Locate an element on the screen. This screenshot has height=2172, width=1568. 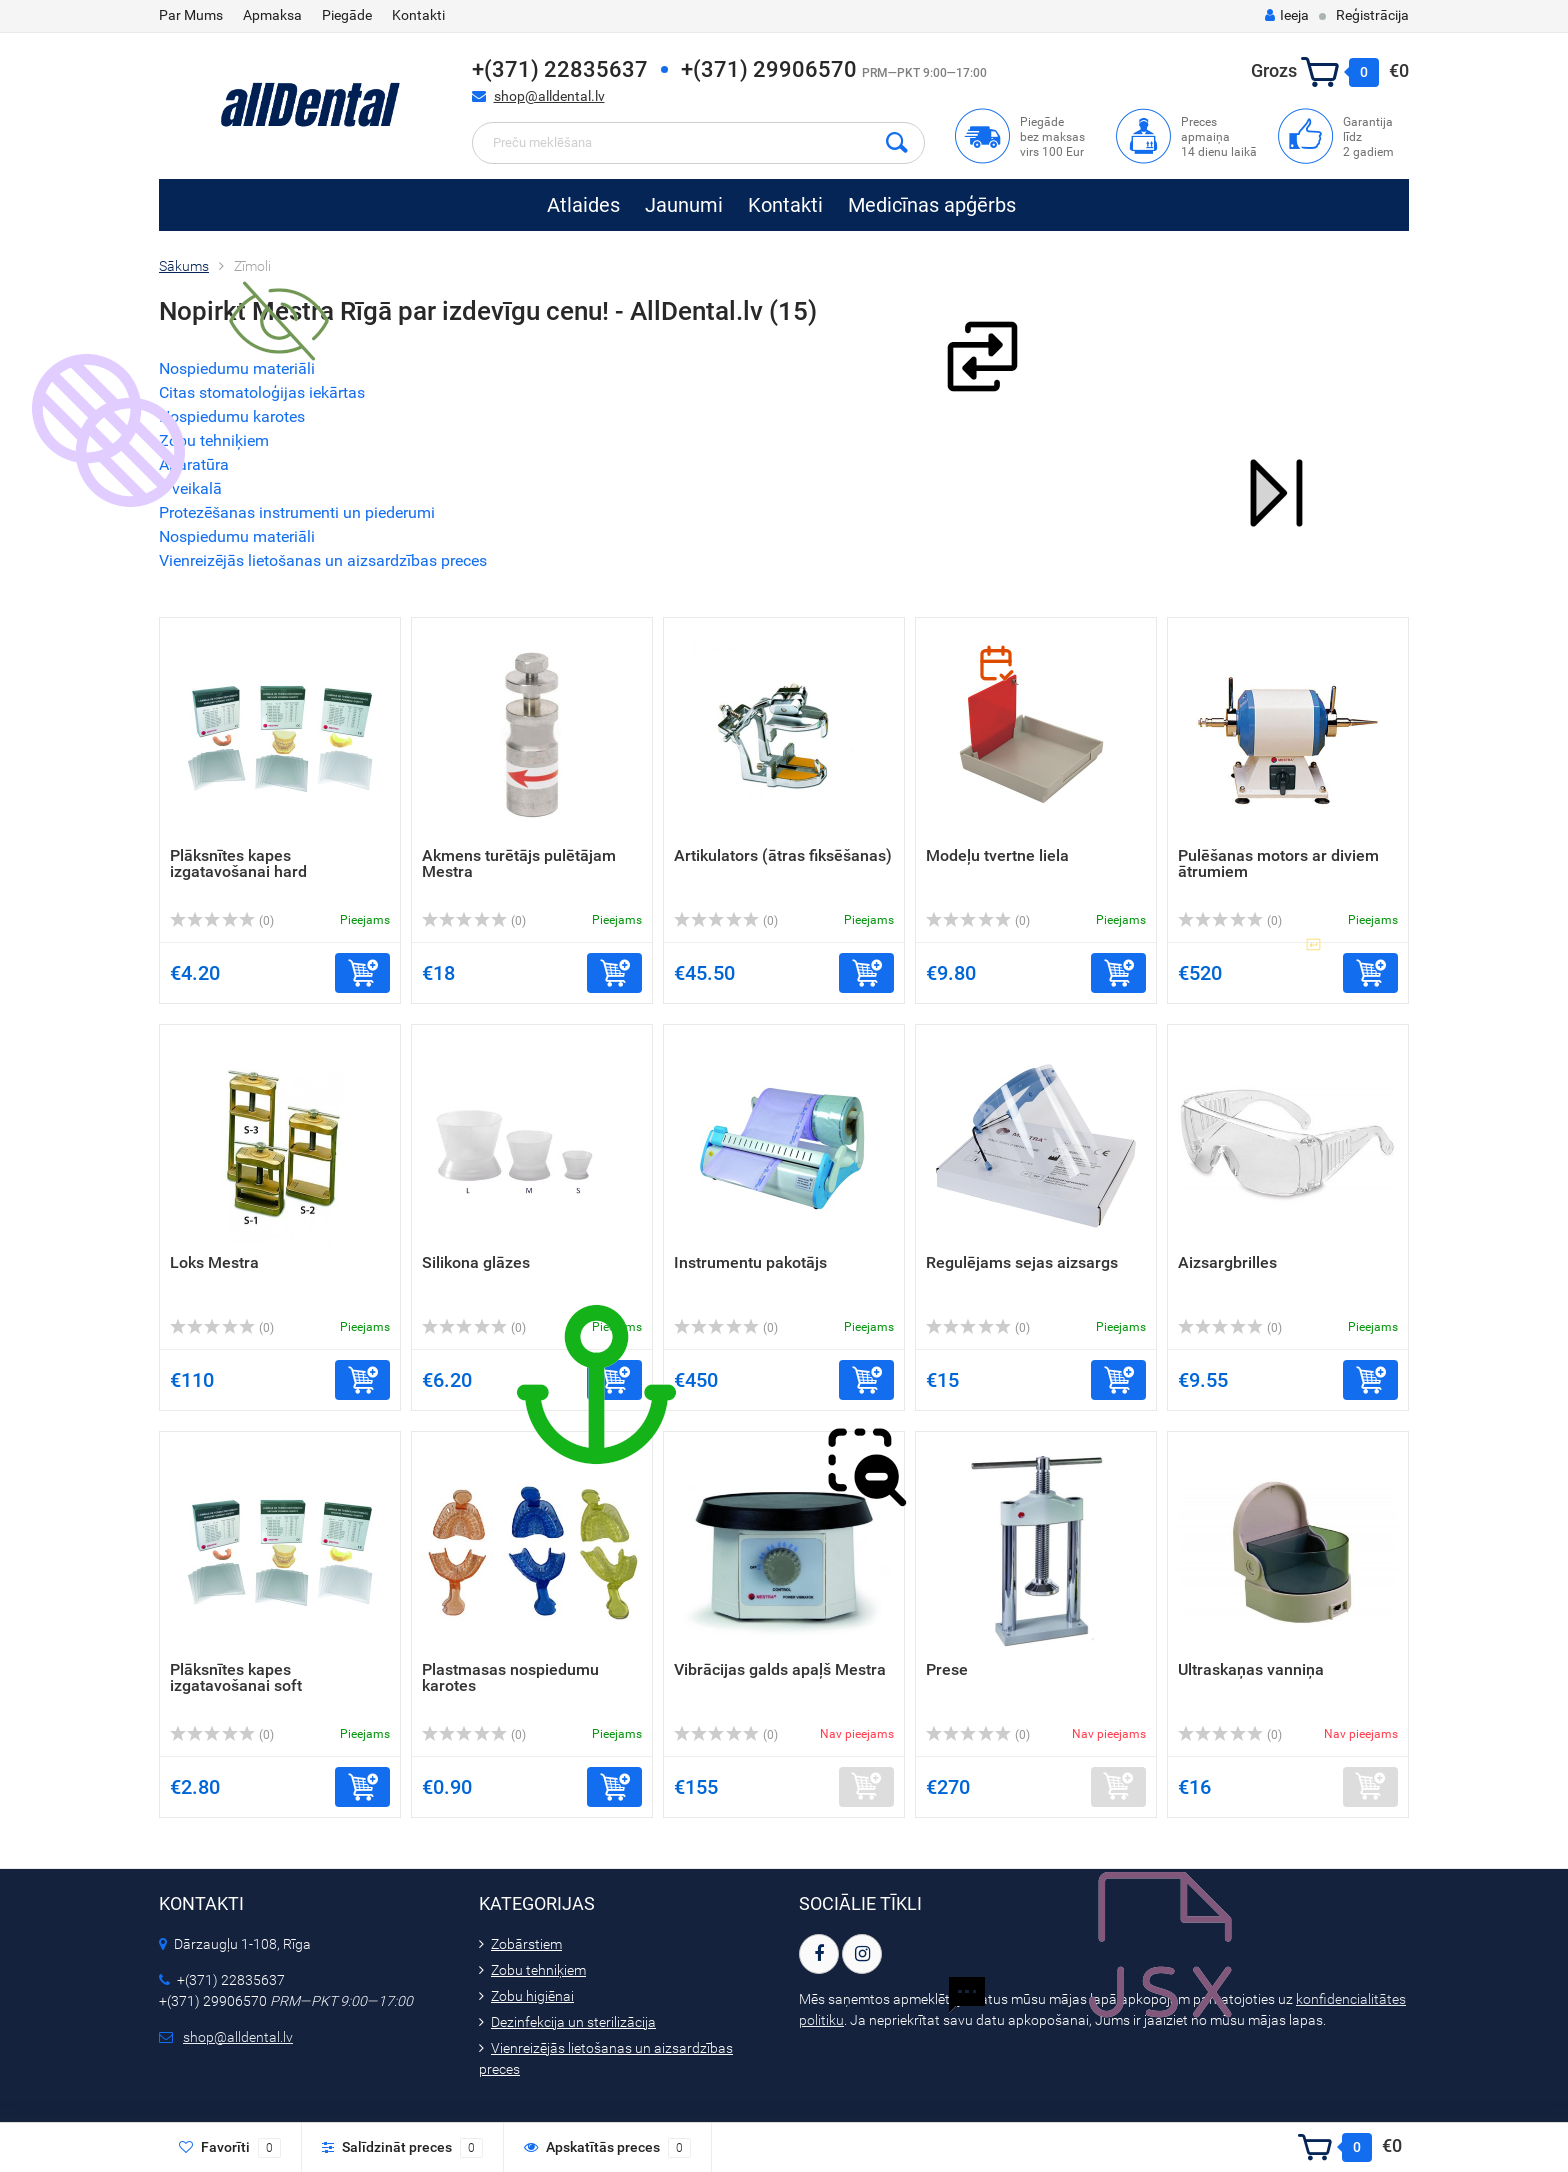
swap or exchange items is located at coordinates (982, 356).